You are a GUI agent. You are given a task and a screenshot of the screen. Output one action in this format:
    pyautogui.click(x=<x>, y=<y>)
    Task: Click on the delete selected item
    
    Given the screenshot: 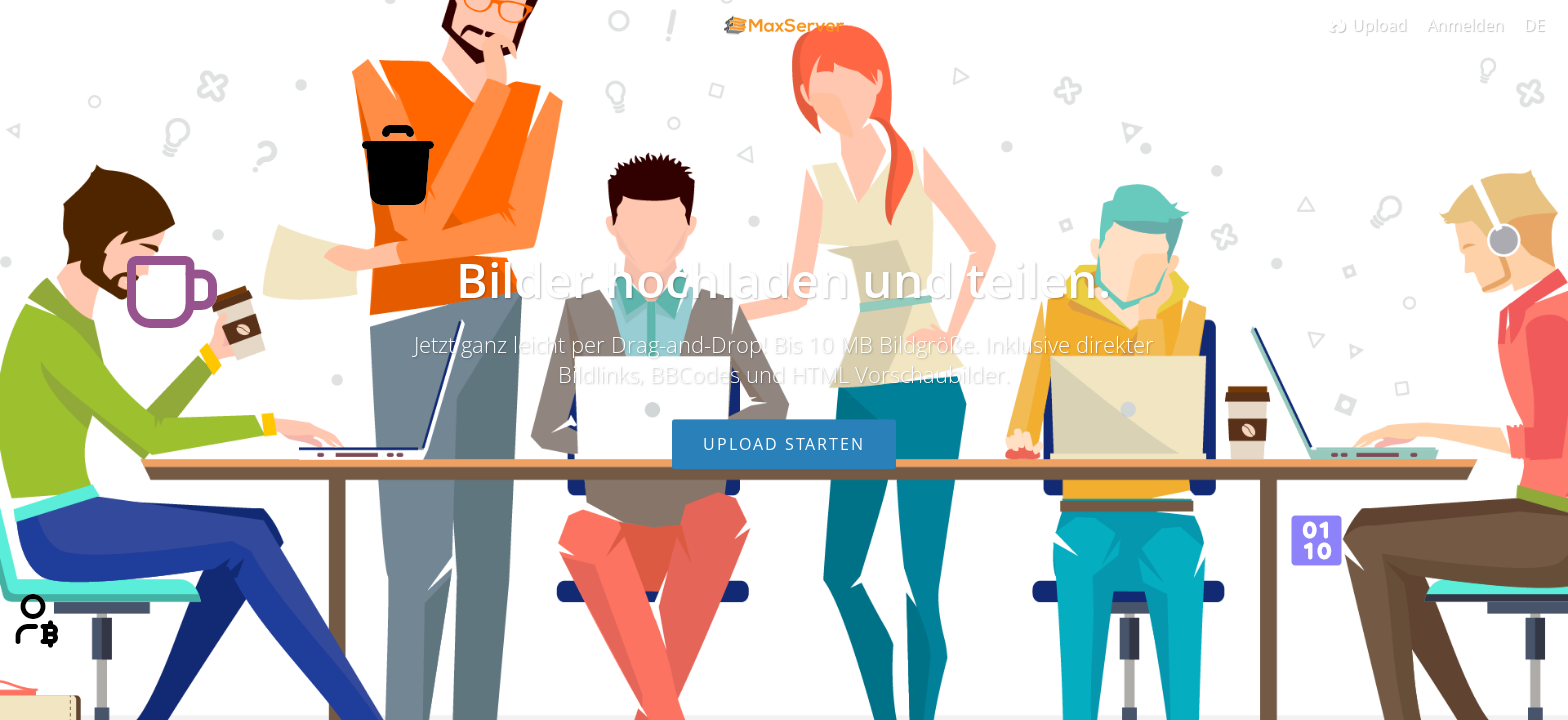 What is the action you would take?
    pyautogui.click(x=398, y=165)
    